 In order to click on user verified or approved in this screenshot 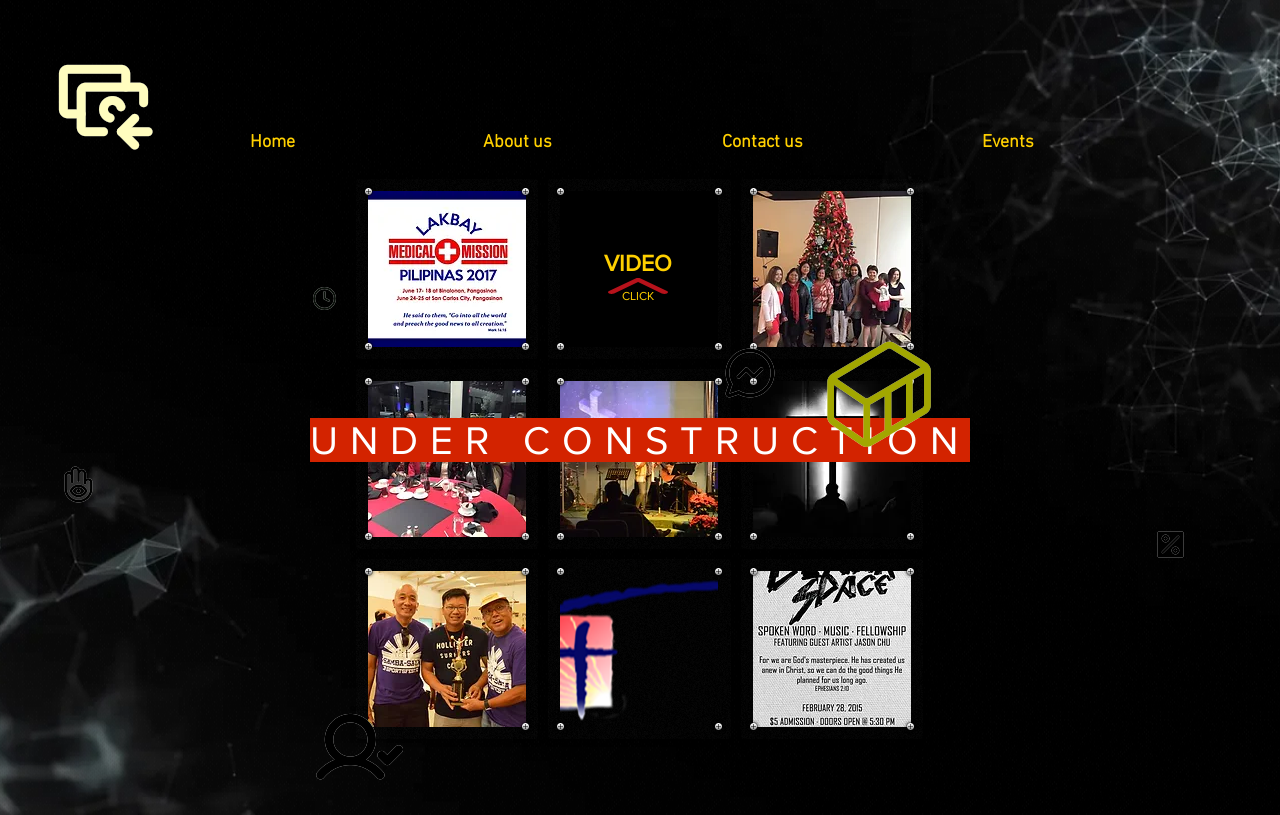, I will do `click(357, 749)`.